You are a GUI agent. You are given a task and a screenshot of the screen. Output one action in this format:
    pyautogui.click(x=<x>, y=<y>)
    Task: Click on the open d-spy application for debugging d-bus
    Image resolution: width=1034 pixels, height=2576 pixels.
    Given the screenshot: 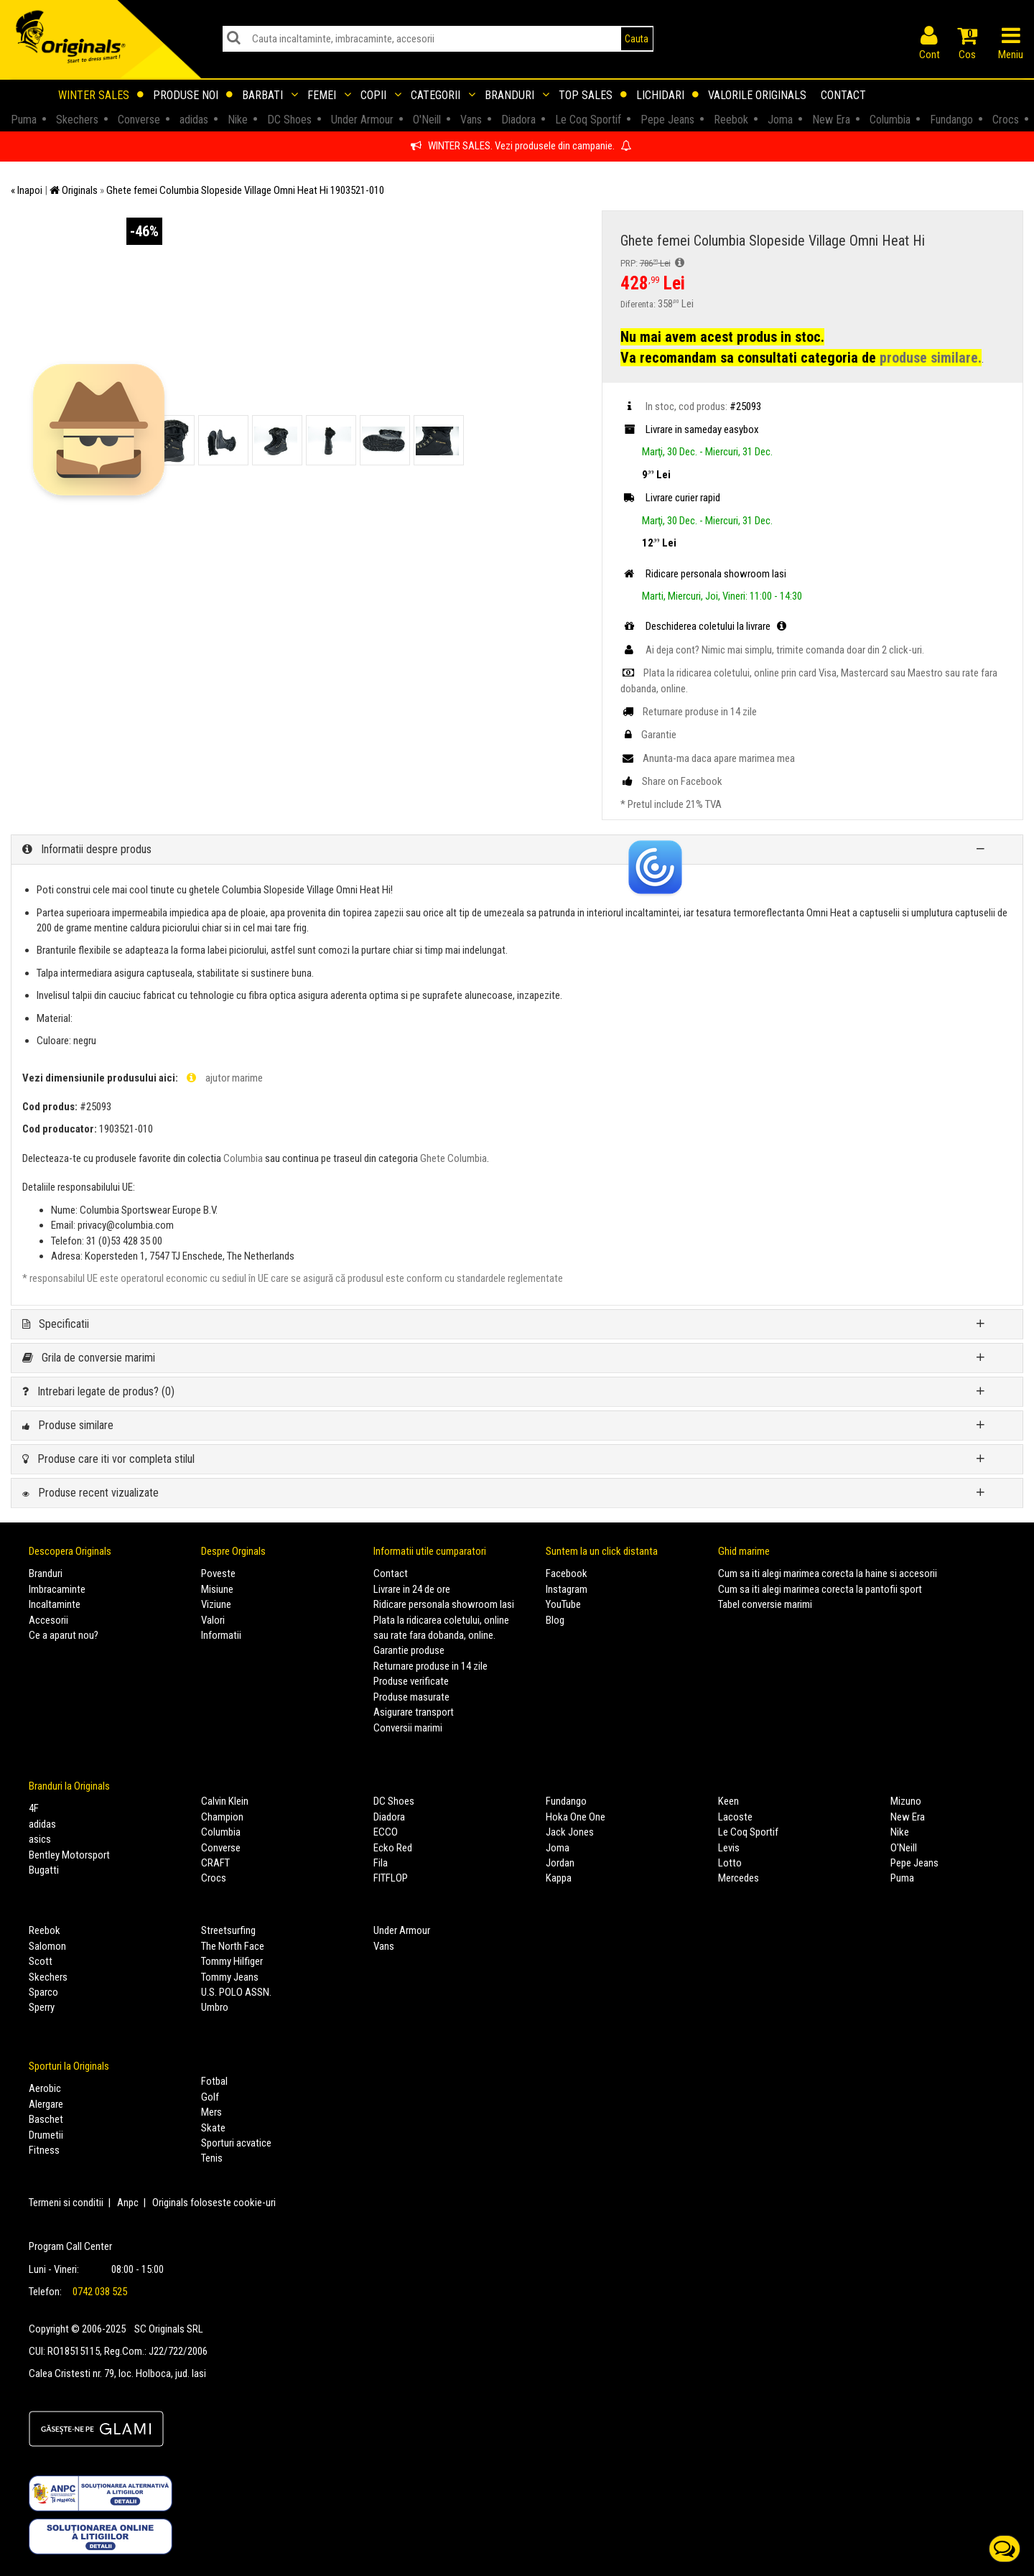 What is the action you would take?
    pyautogui.click(x=98, y=429)
    